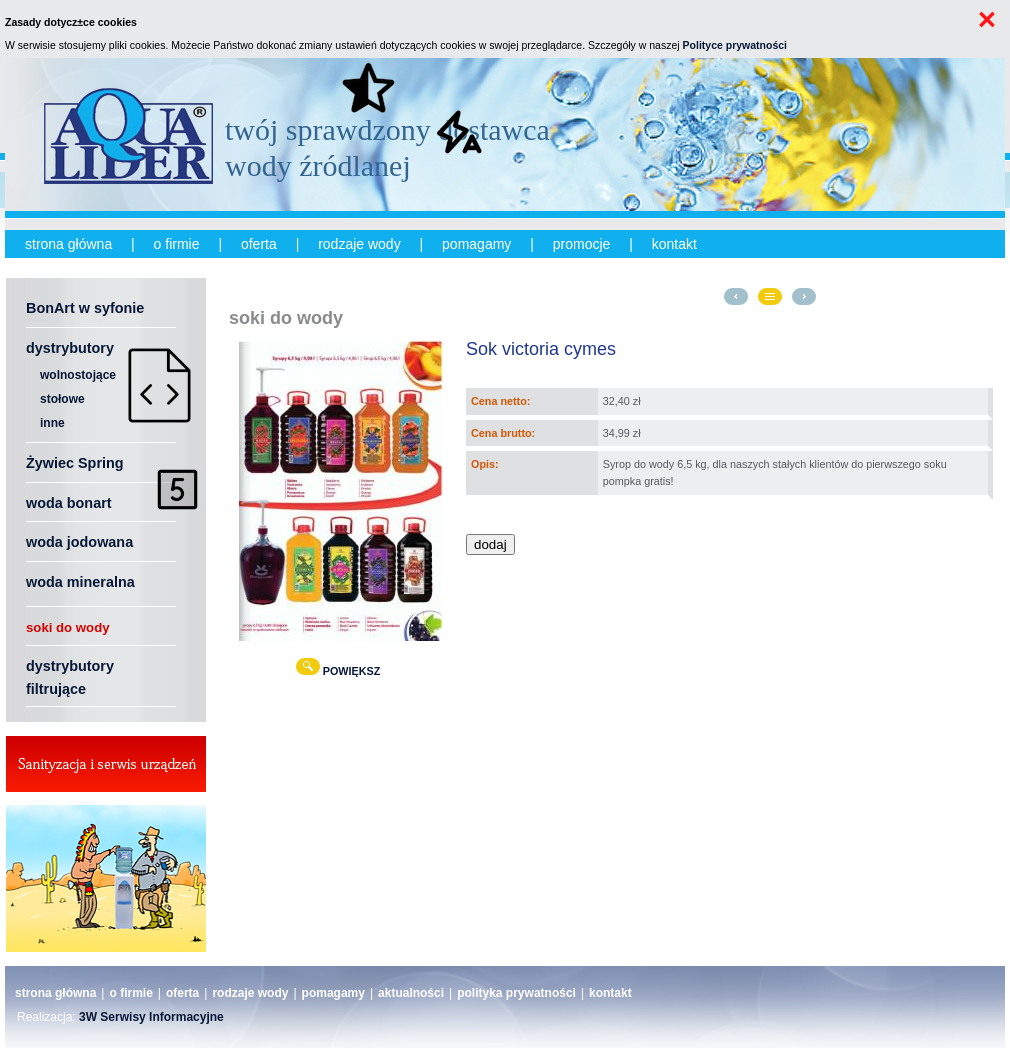 The height and width of the screenshot is (1048, 1010). What do you see at coordinates (368, 88) in the screenshot?
I see `indicates a partial or half-star rating` at bounding box center [368, 88].